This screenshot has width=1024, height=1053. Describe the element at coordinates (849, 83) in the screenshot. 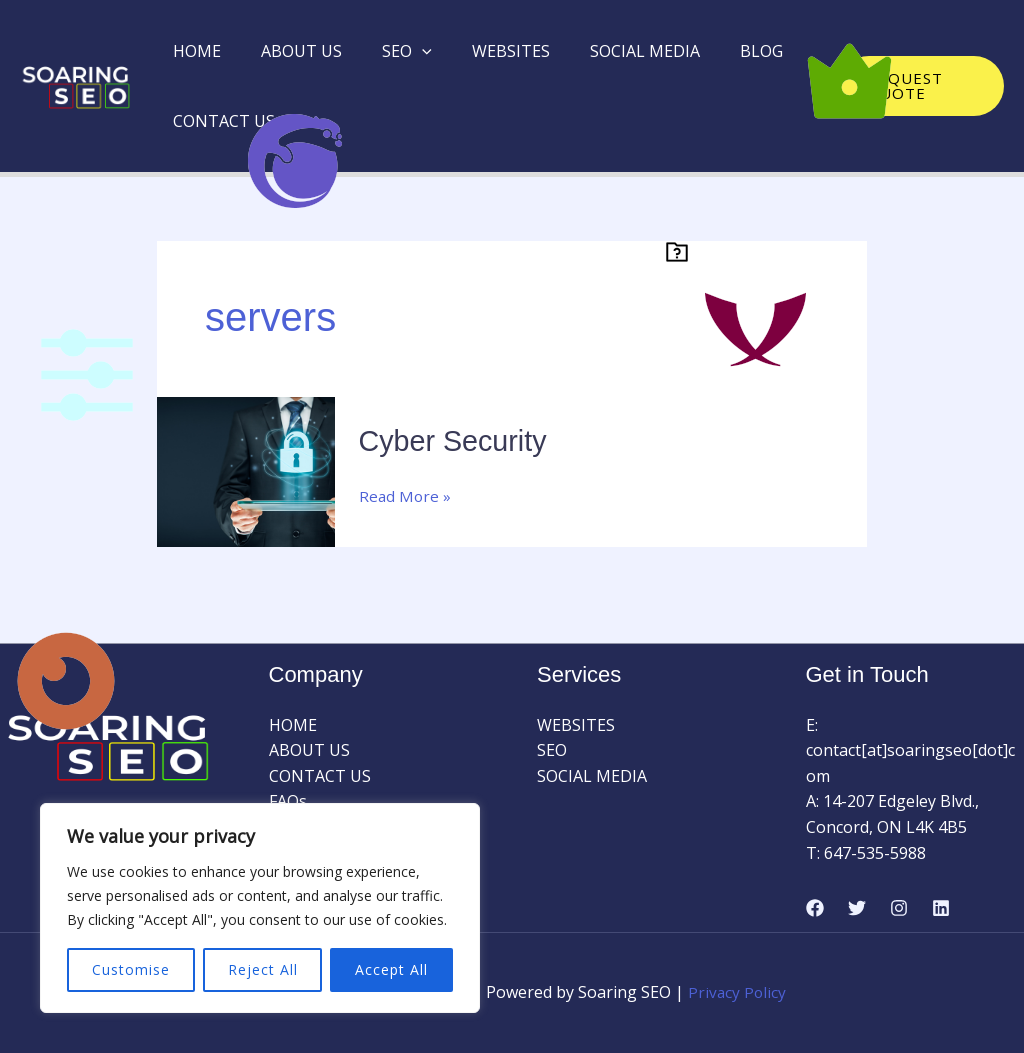

I see `indicates VIP or premium membership status` at that location.